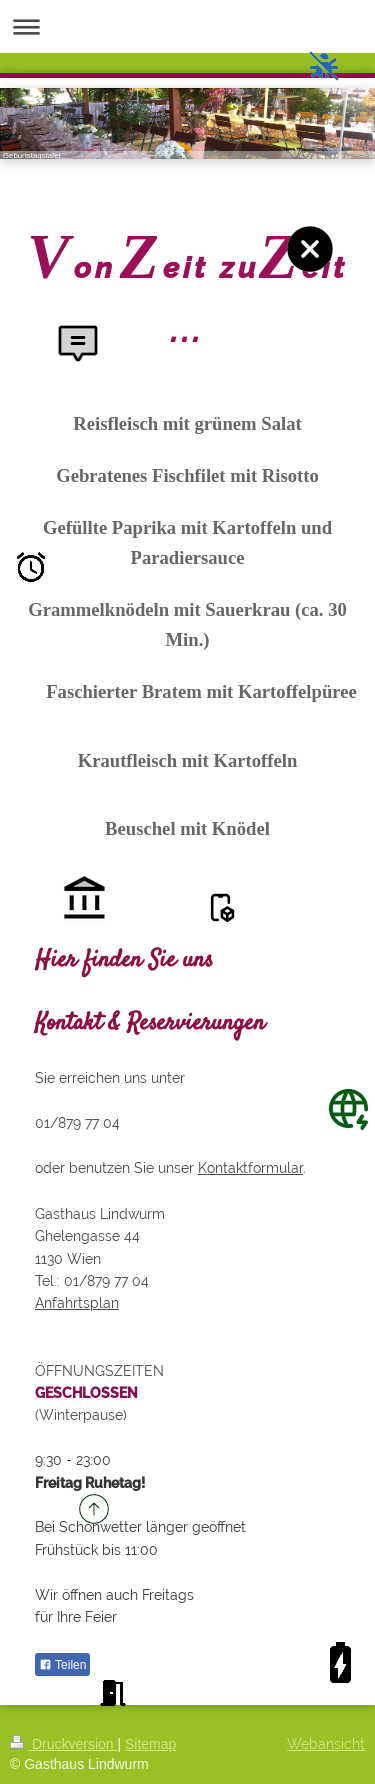  Describe the element at coordinates (85, 899) in the screenshot. I see `access banking or financial services` at that location.